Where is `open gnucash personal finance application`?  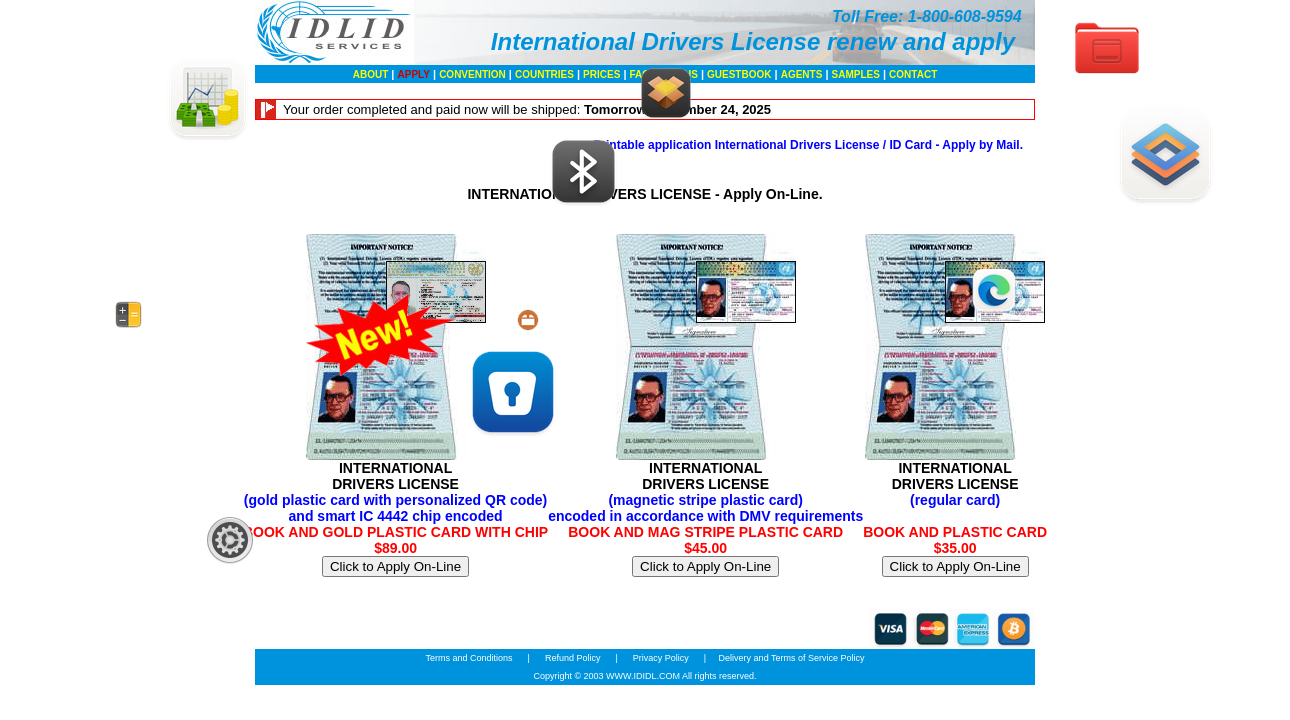 open gnucash personal finance application is located at coordinates (207, 98).